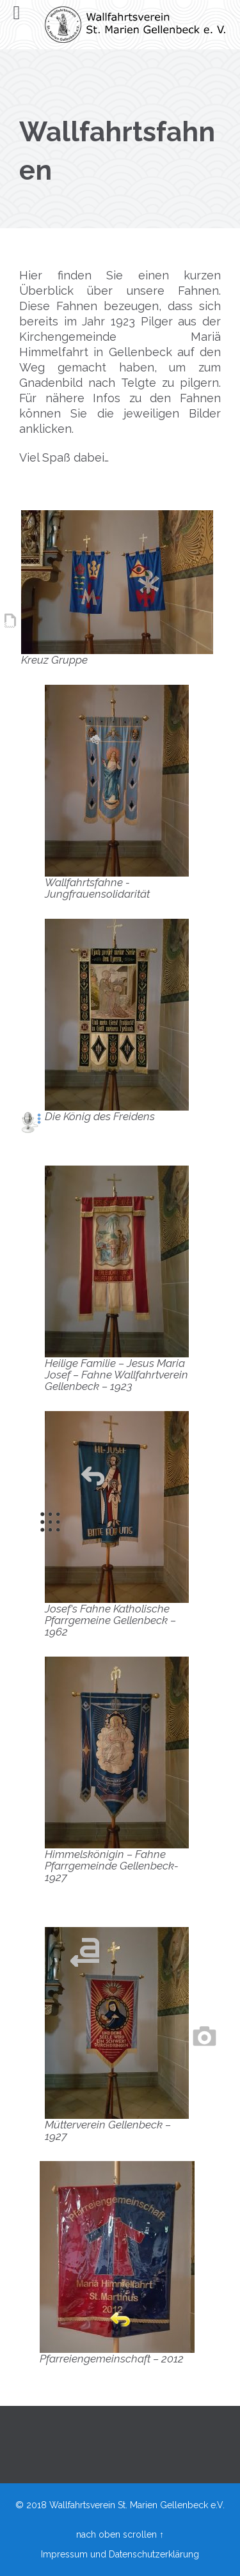  What do you see at coordinates (93, 1476) in the screenshot?
I see `redo last action (right-to-left interface)` at bounding box center [93, 1476].